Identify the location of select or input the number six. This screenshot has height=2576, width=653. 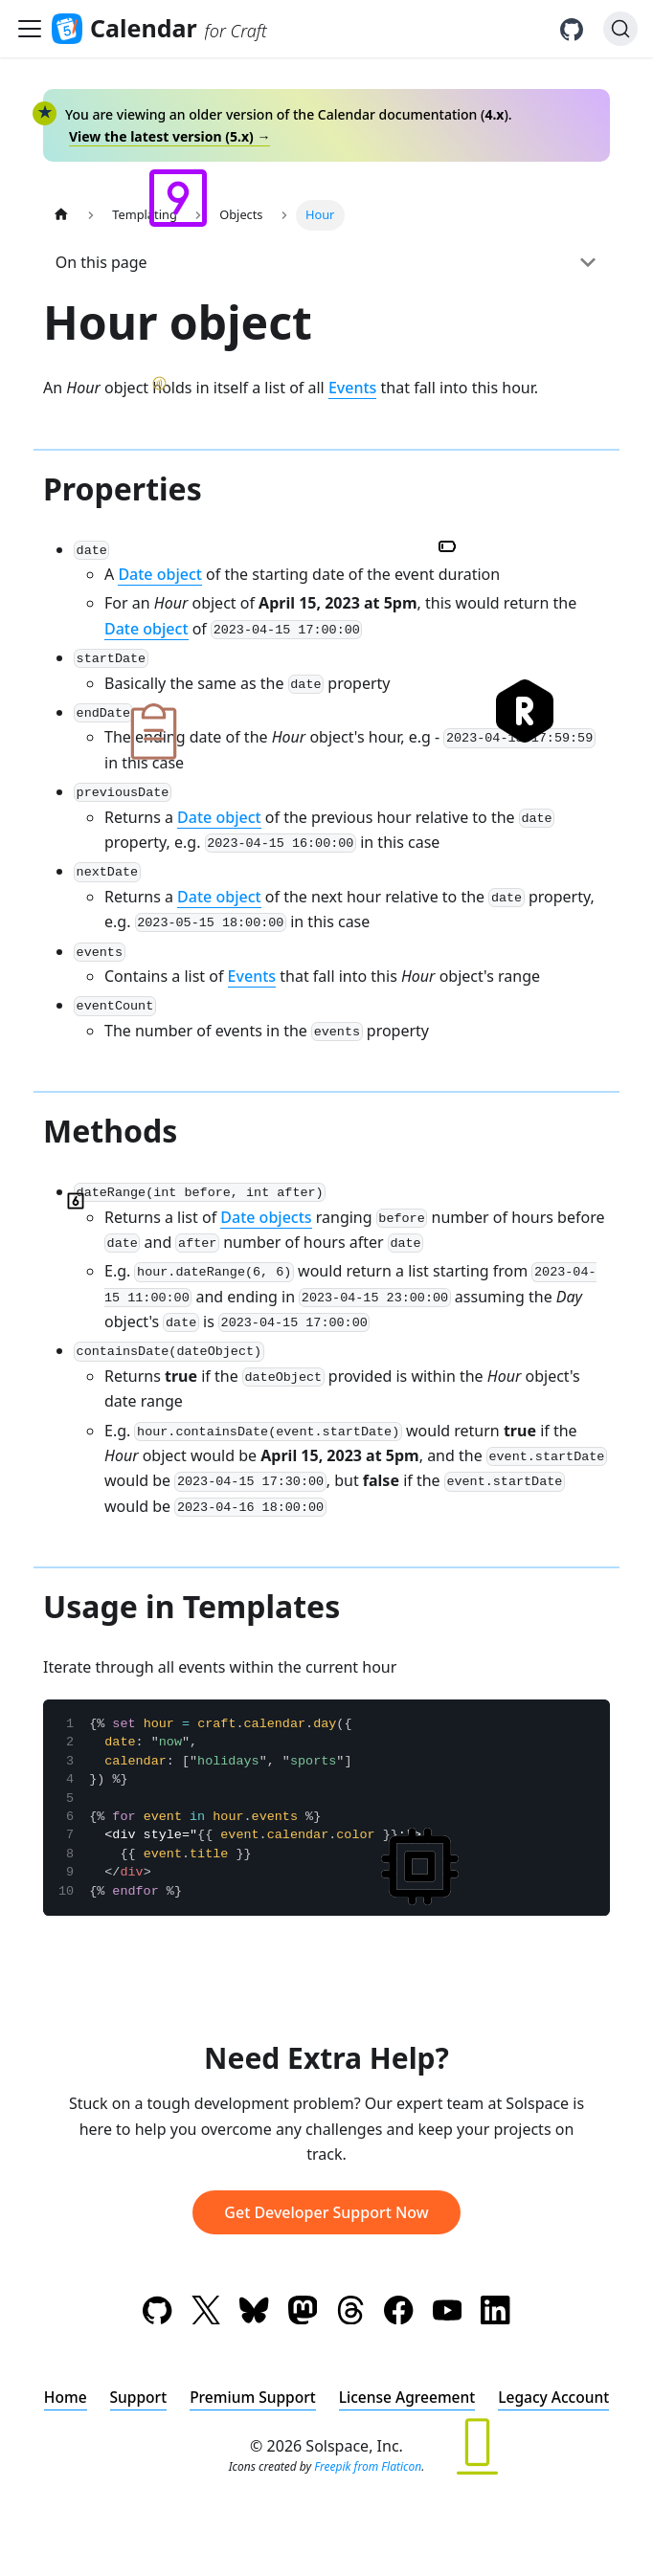
(76, 1201).